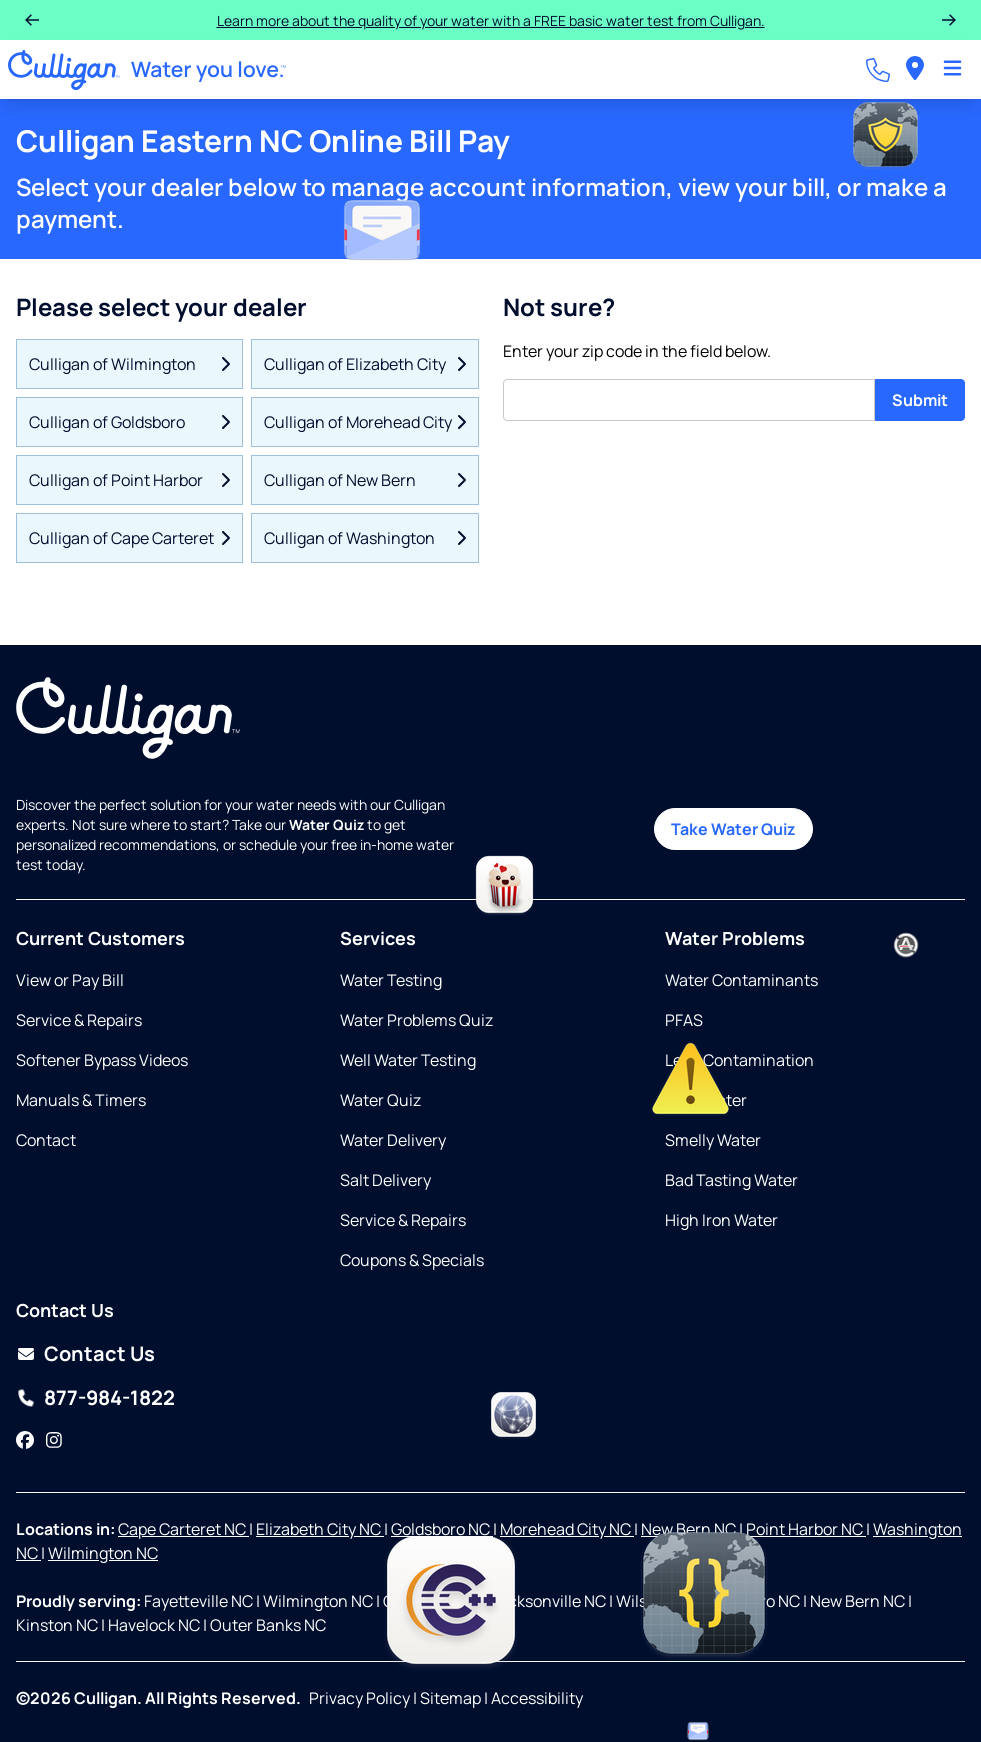  What do you see at coordinates (906, 945) in the screenshot?
I see `check for available software updates` at bounding box center [906, 945].